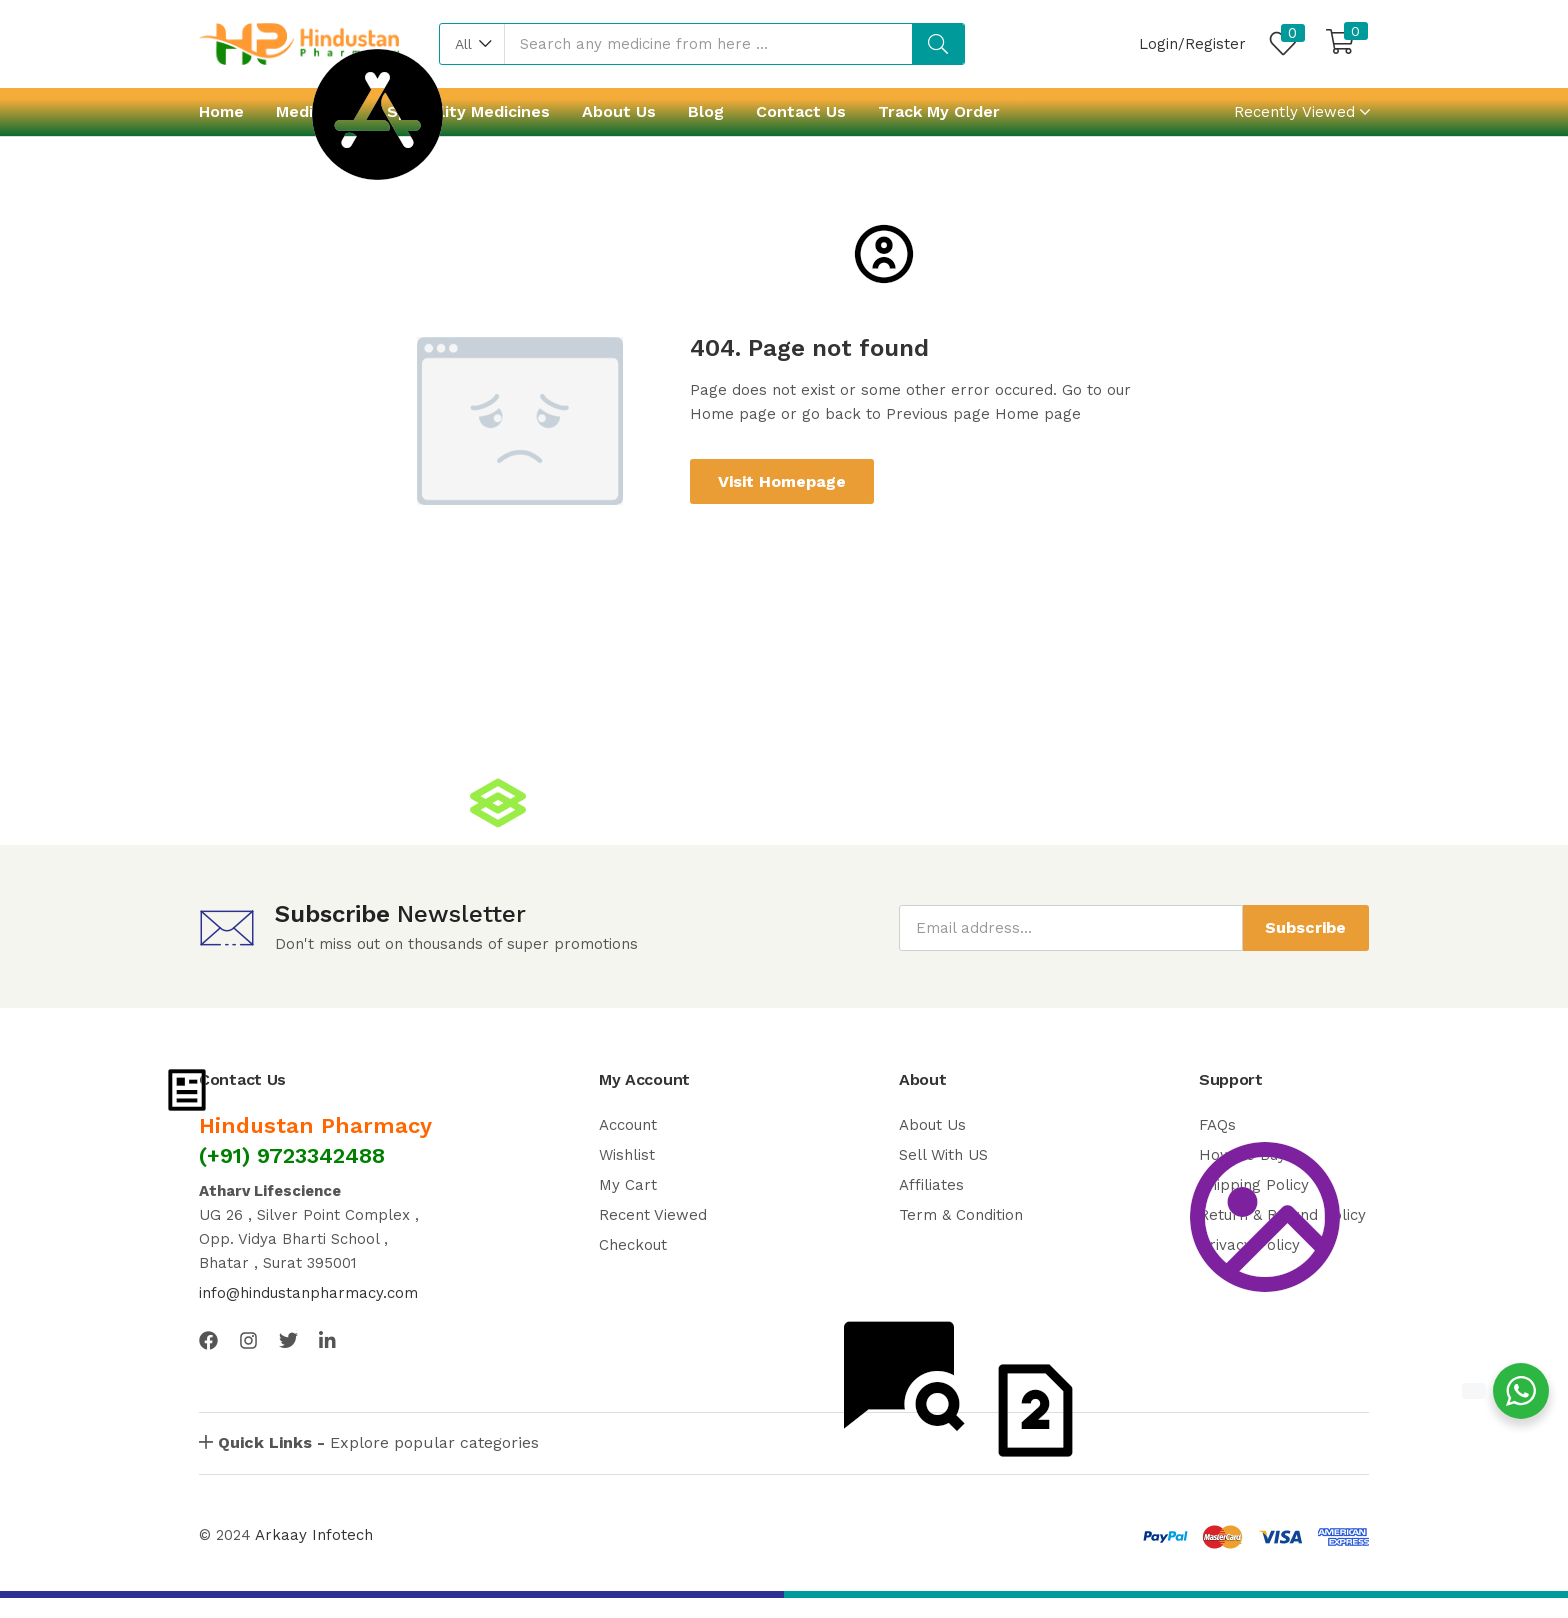 Image resolution: width=1568 pixels, height=1618 pixels. What do you see at coordinates (1265, 1217) in the screenshot?
I see `view image or photo gallery` at bounding box center [1265, 1217].